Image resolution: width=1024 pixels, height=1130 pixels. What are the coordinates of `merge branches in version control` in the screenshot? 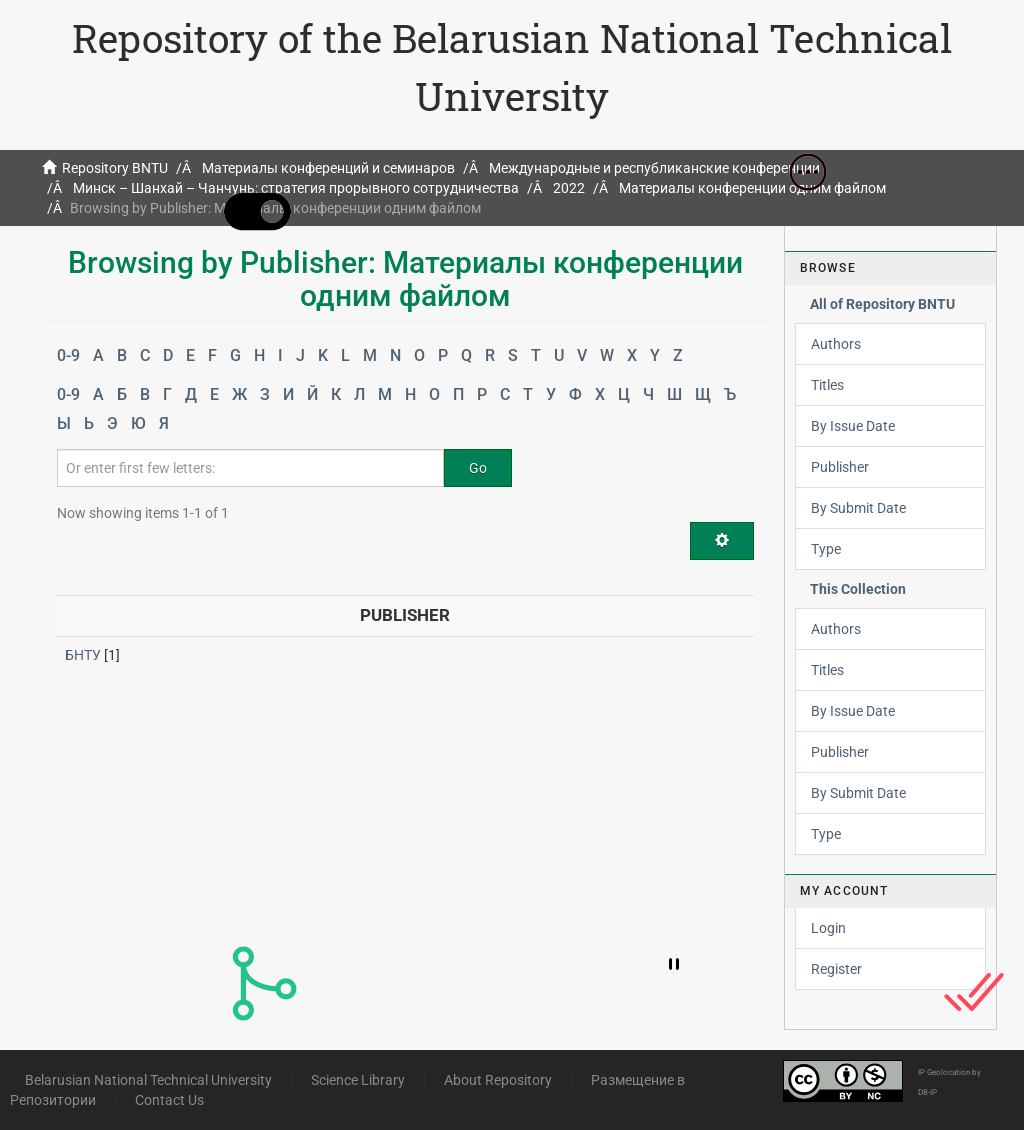 It's located at (264, 983).